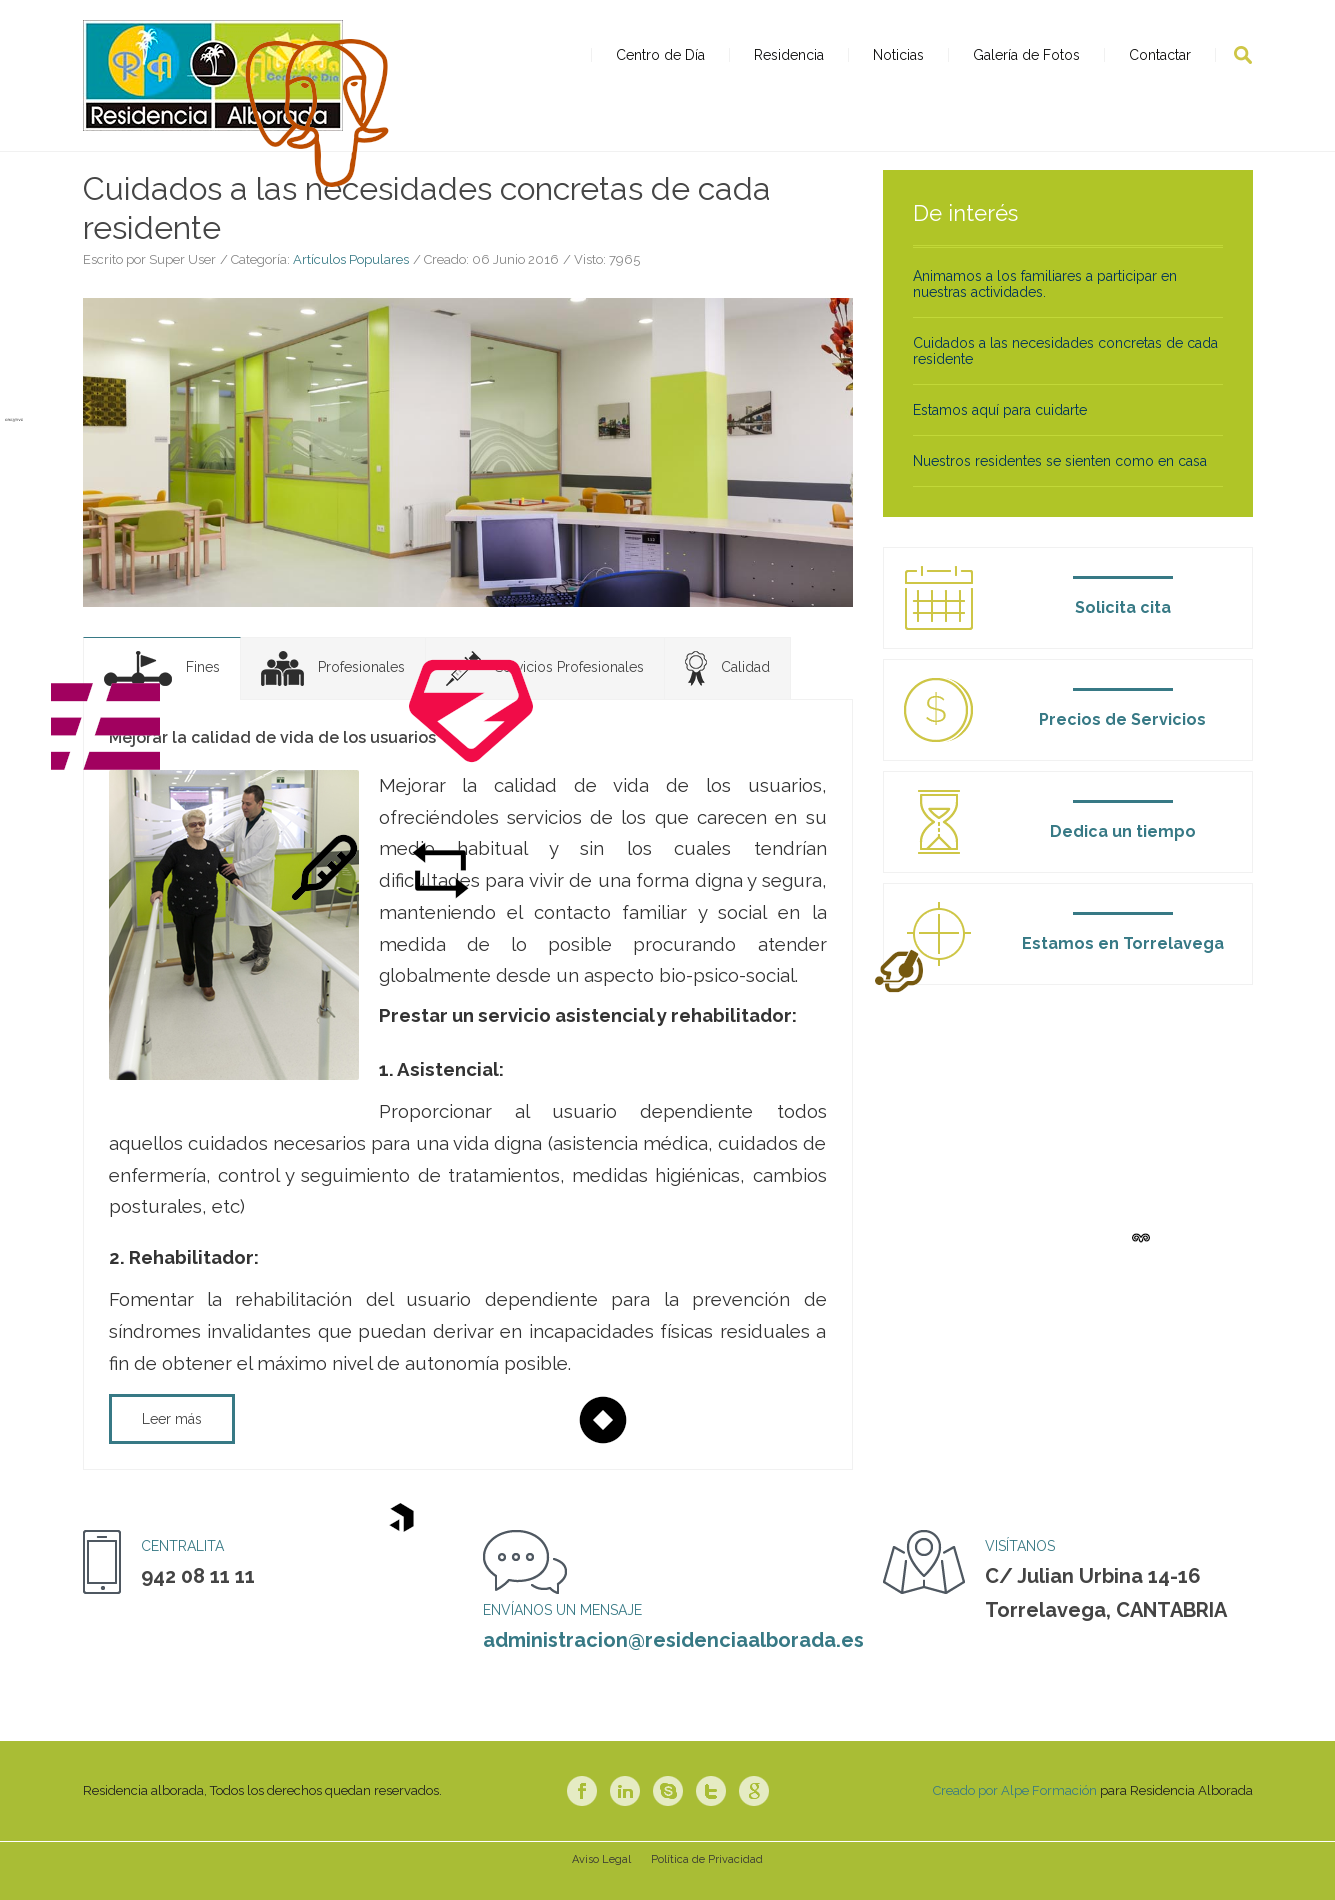 The width and height of the screenshot is (1335, 1900). What do you see at coordinates (899, 971) in the screenshot?
I see `open zoiper VoIP calling app` at bounding box center [899, 971].